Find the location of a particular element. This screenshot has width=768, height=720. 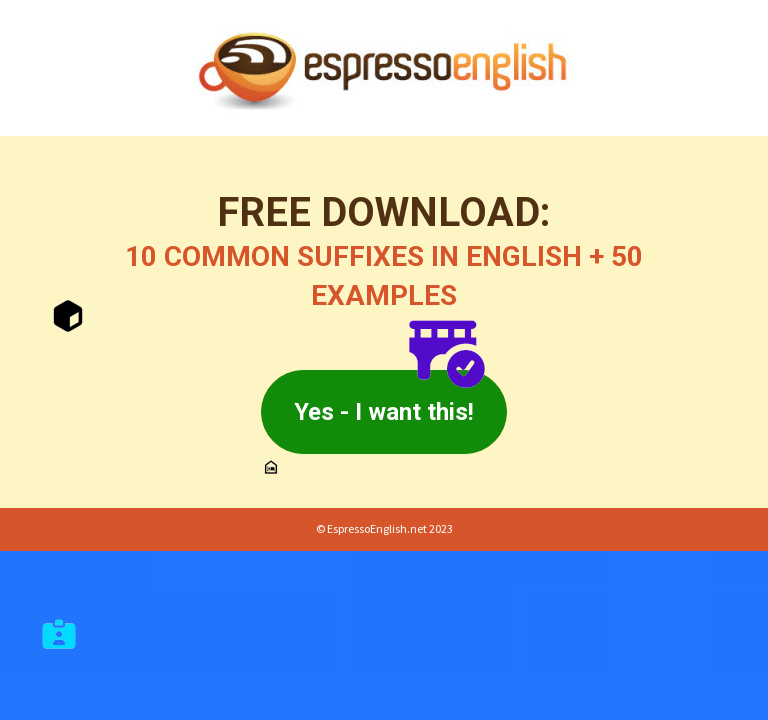

bridge inspection verified or approved is located at coordinates (447, 350).